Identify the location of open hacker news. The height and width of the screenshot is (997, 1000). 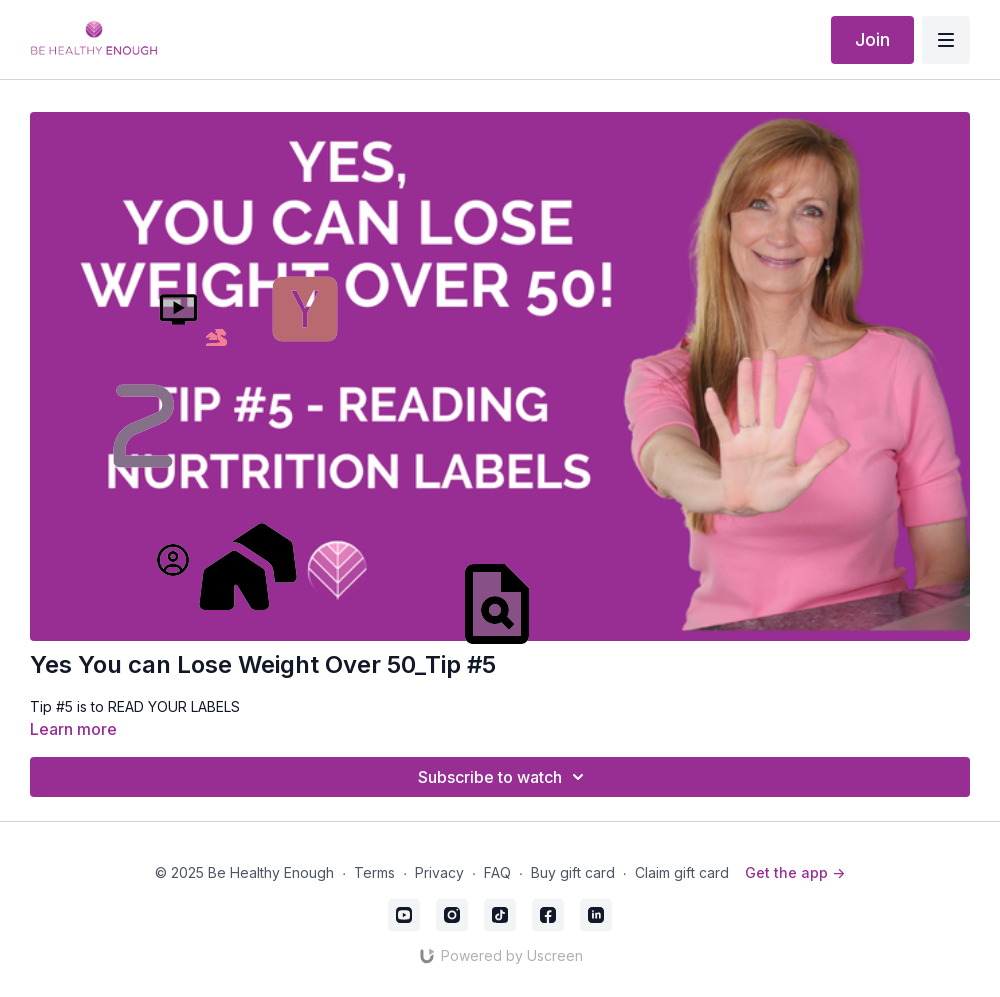
(305, 309).